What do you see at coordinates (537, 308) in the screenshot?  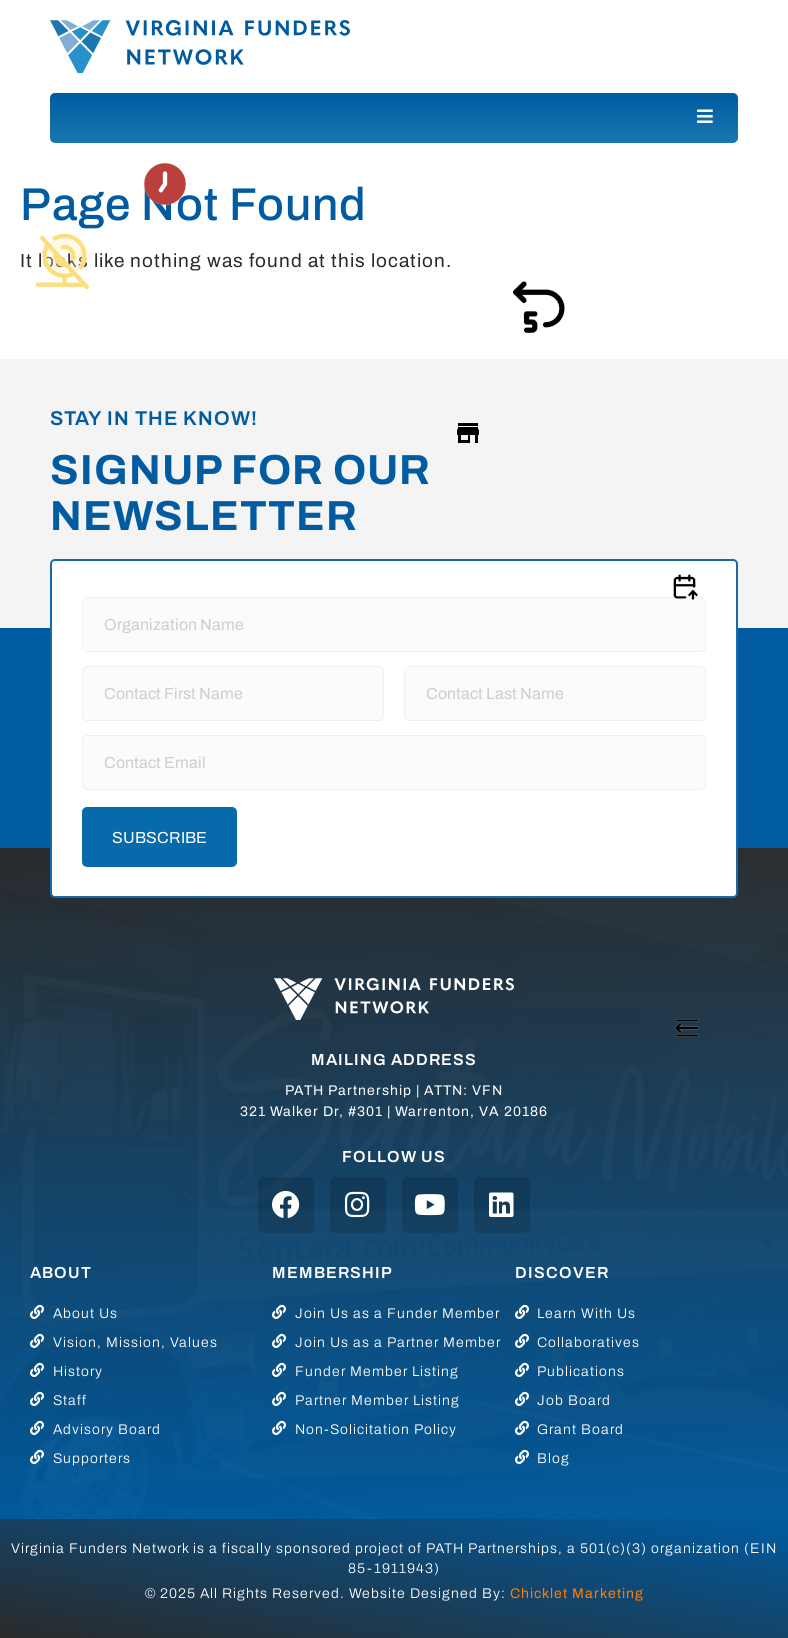 I see `rewind media by 5 seconds` at bounding box center [537, 308].